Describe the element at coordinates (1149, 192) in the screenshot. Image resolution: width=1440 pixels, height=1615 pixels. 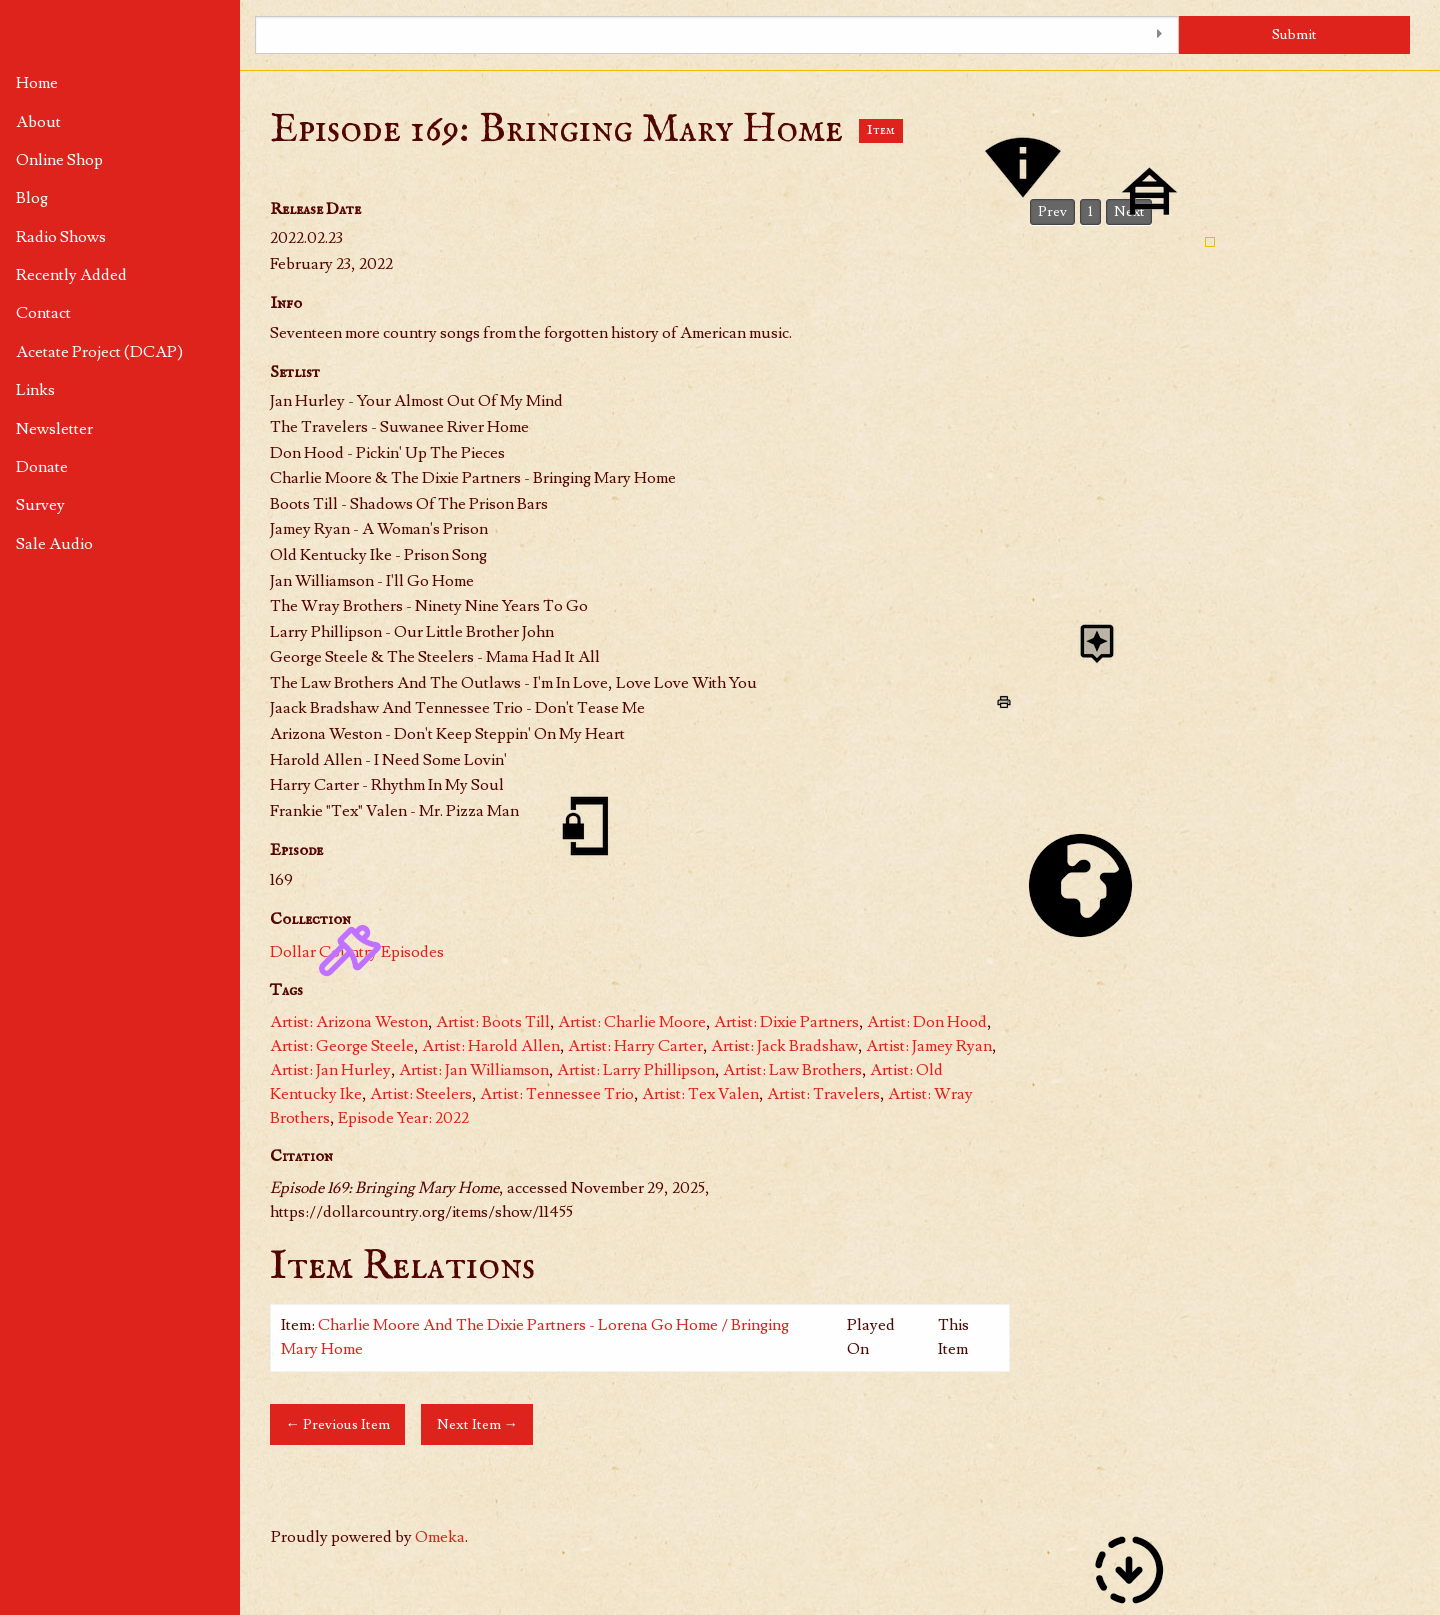
I see `view home exterior or siding options` at that location.